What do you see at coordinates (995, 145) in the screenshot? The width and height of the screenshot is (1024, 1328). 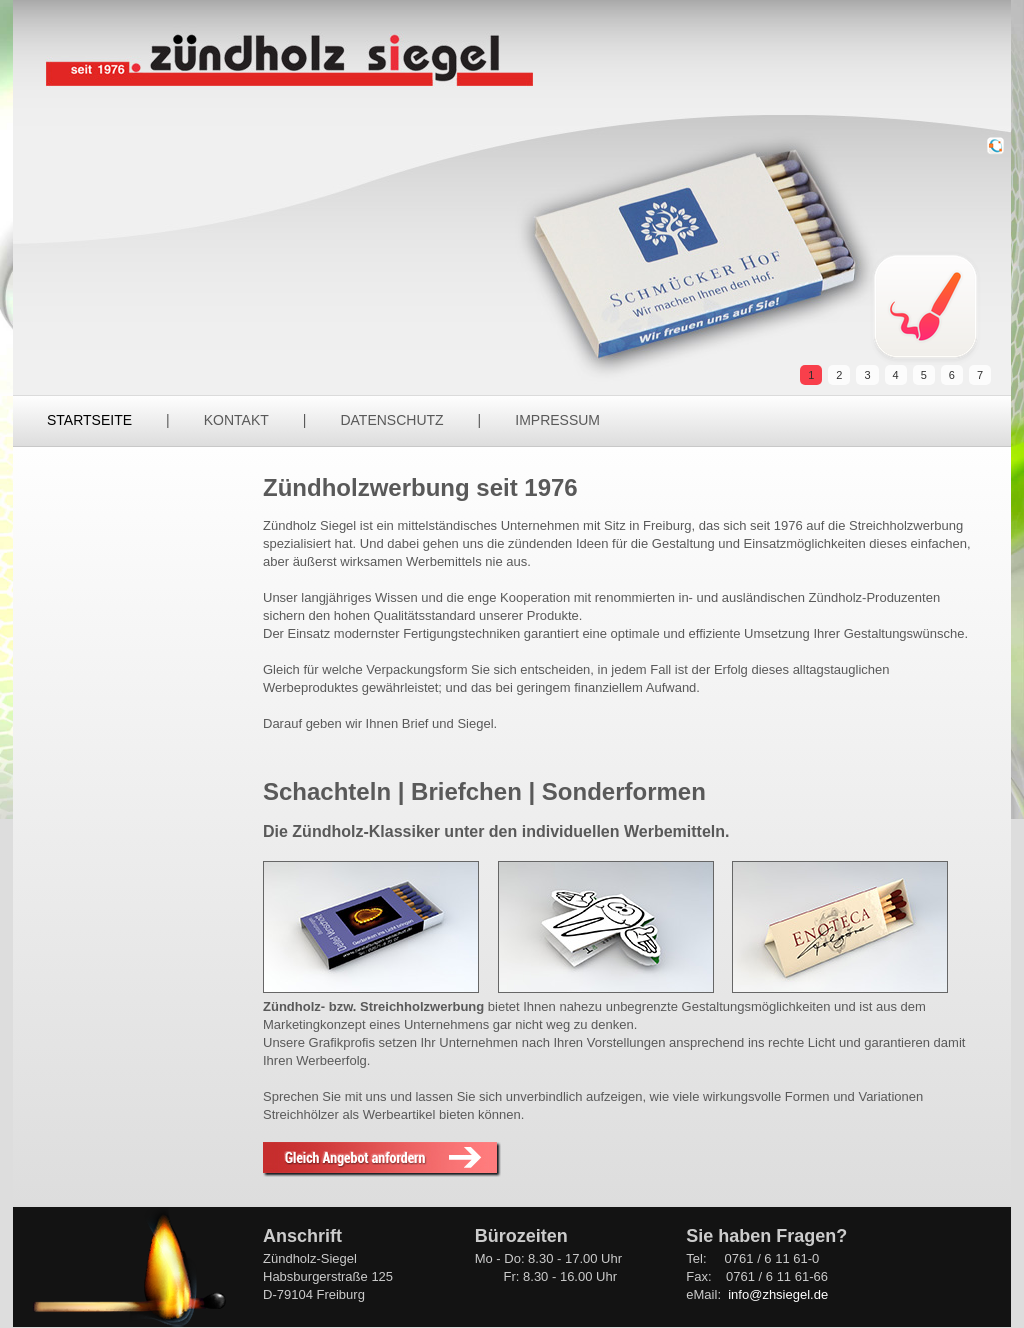 I see `open GNU Octave numerical computing application` at bounding box center [995, 145].